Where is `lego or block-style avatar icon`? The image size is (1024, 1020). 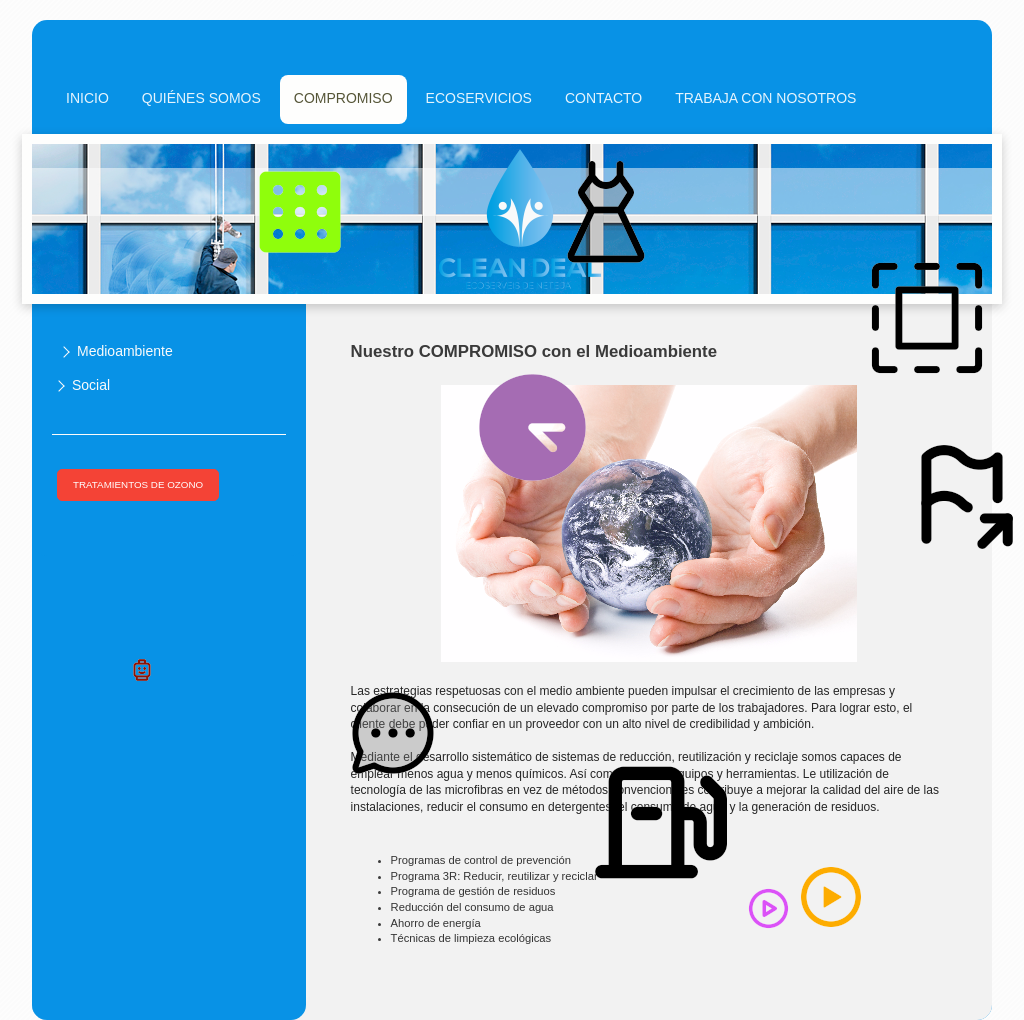 lego or block-style avatar icon is located at coordinates (142, 670).